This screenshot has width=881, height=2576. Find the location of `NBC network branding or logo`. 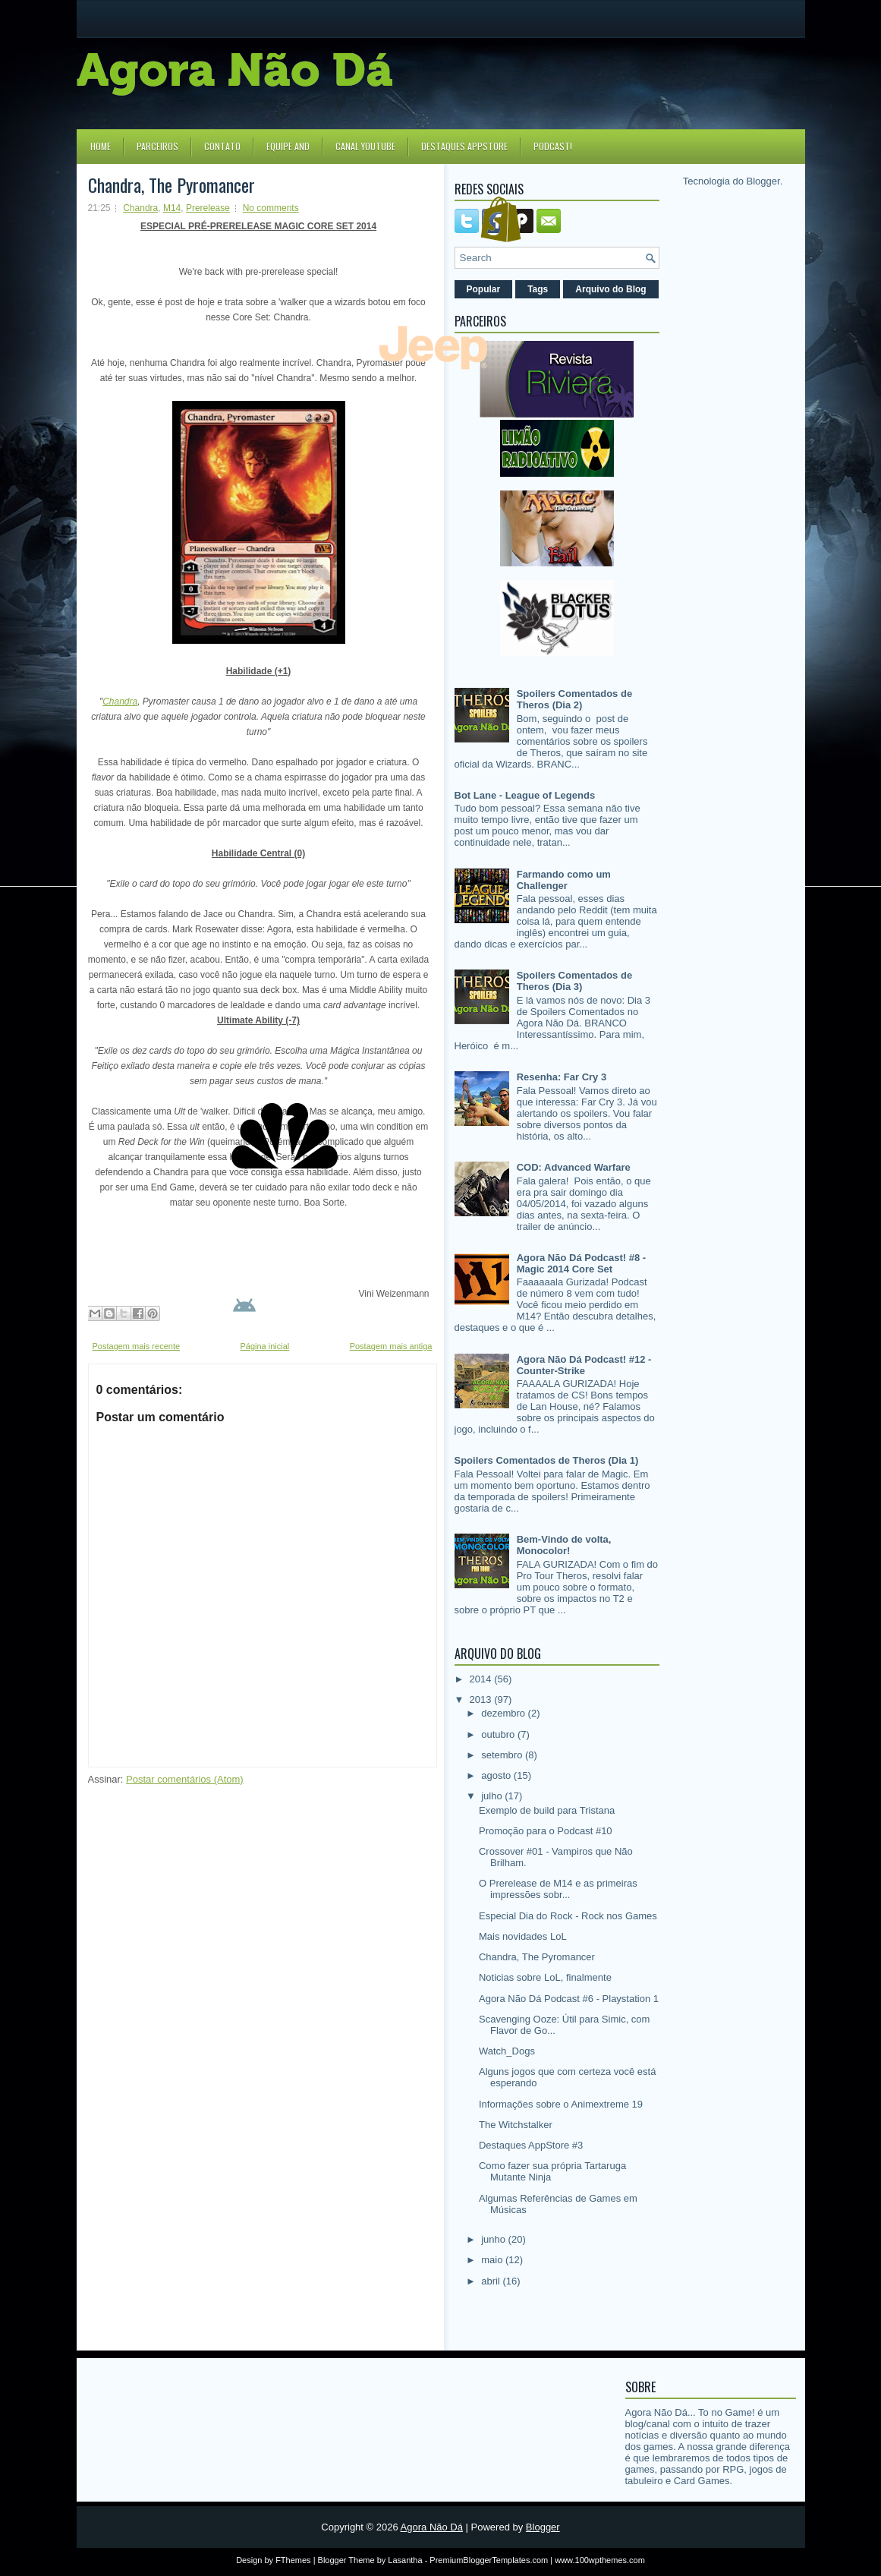

NBC network branding or logo is located at coordinates (285, 1136).